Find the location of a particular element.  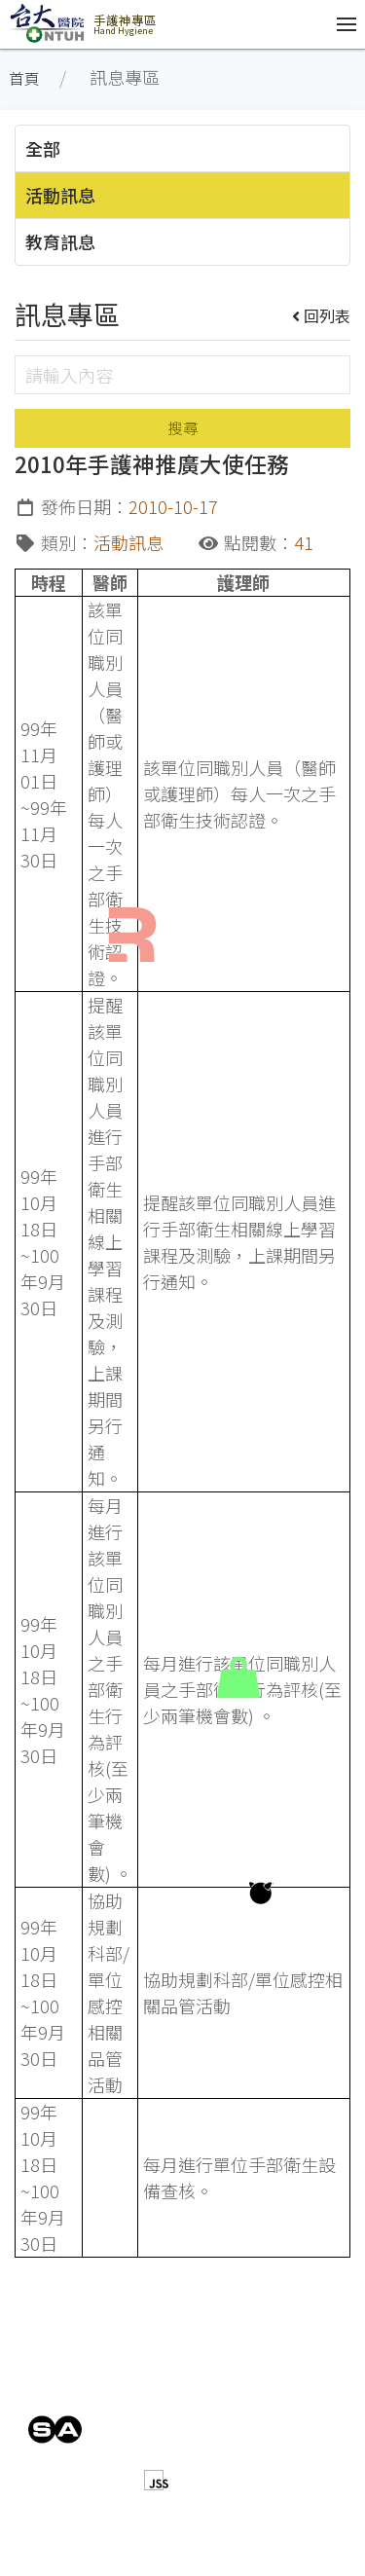

JSS (JavaScript Style Sheets) library logo is located at coordinates (156, 2480).